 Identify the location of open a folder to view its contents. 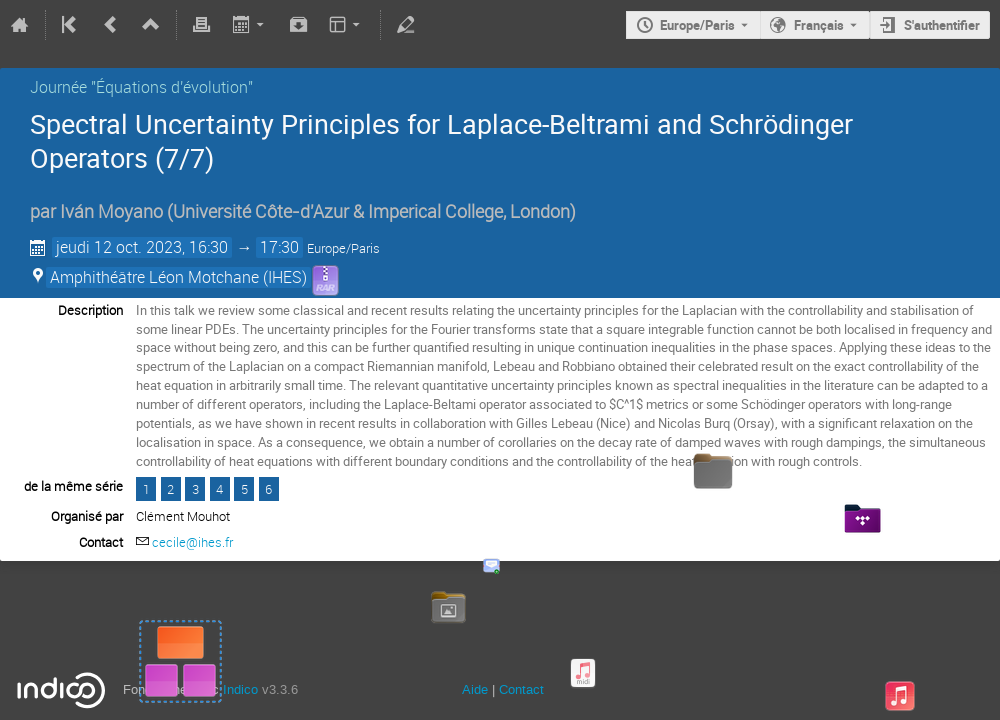
(713, 471).